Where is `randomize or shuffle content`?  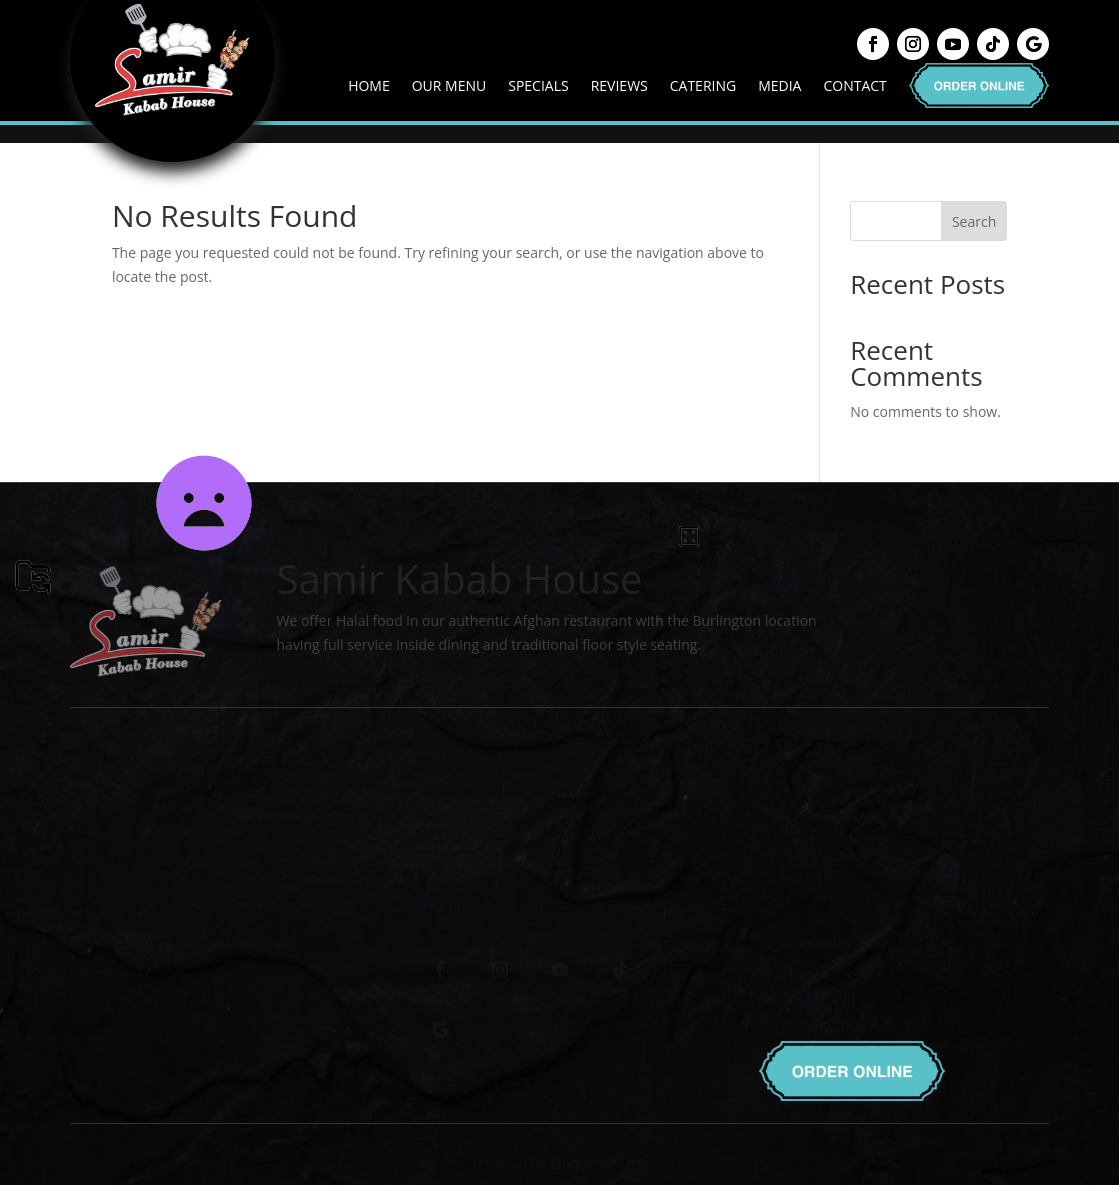 randomize or shuffle content is located at coordinates (689, 536).